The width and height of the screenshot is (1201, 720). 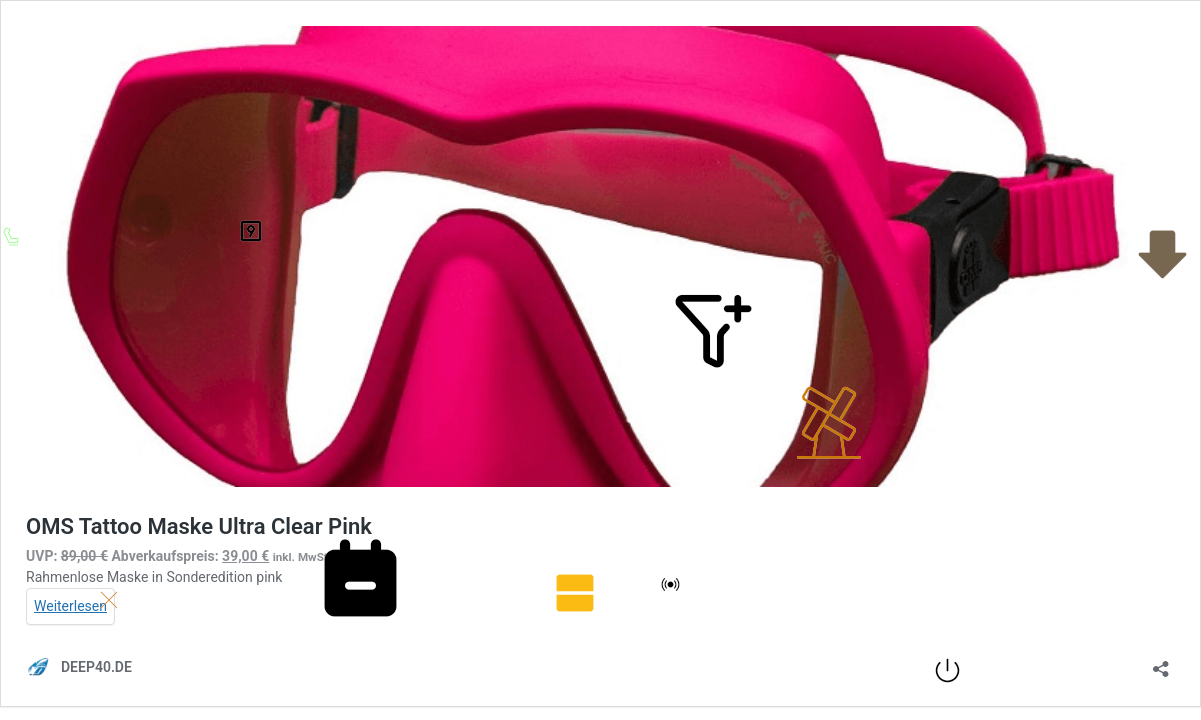 I want to click on remove an event from your calendar, so click(x=360, y=580).